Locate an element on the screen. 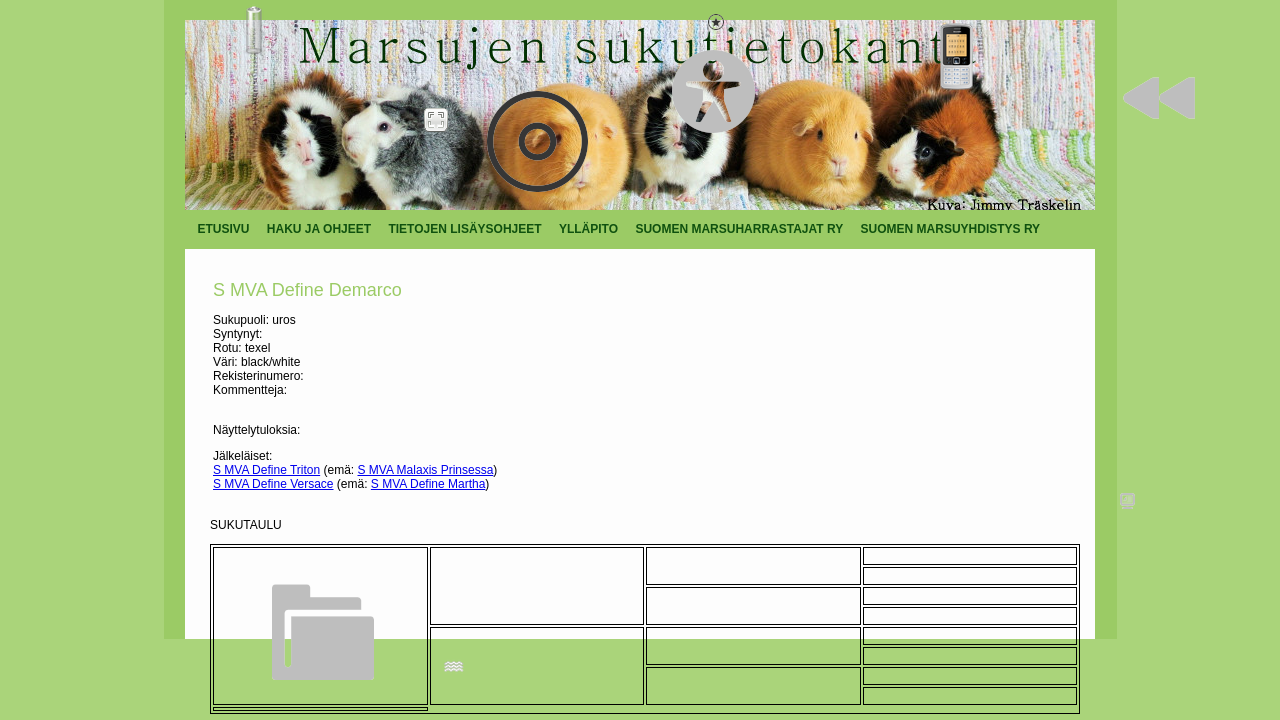 Image resolution: width=1280 pixels, height=720 pixels. indicates optical media such as a CD or DVD is located at coordinates (537, 141).